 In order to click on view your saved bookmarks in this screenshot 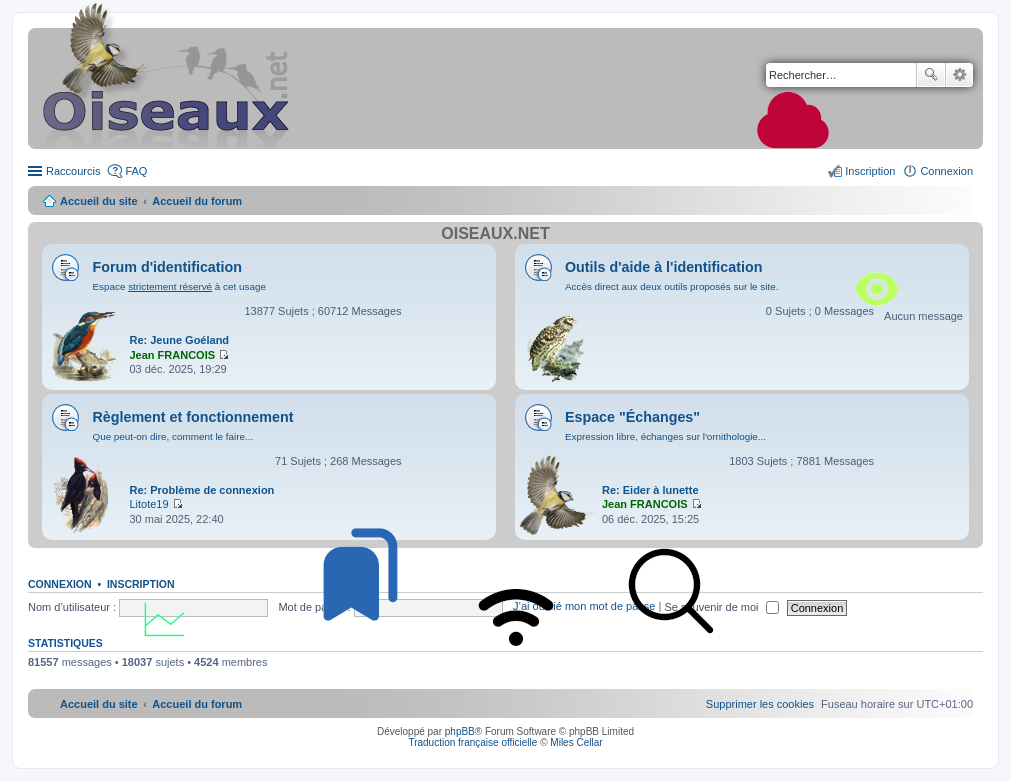, I will do `click(360, 574)`.